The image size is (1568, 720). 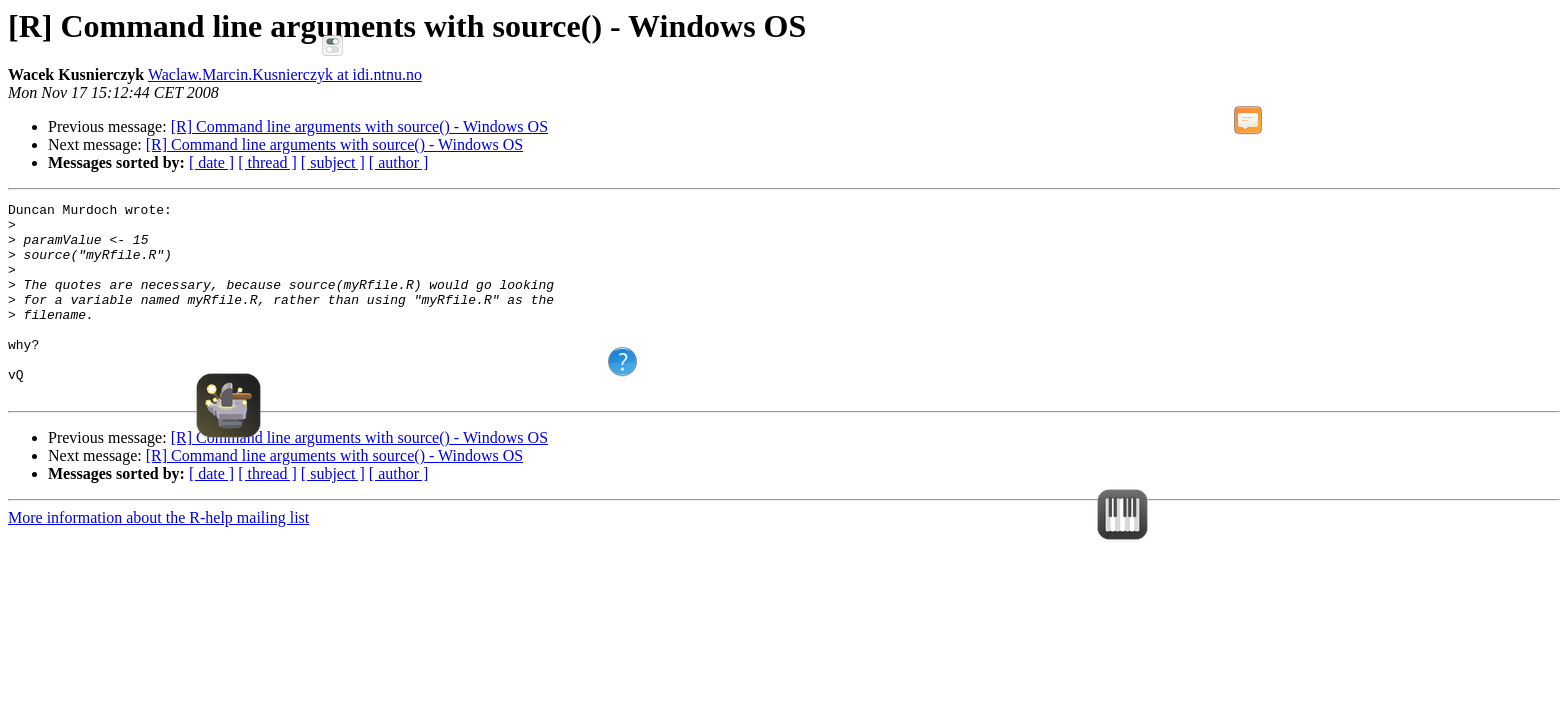 I want to click on open gnome tweaks to customize system settings, so click(x=332, y=45).